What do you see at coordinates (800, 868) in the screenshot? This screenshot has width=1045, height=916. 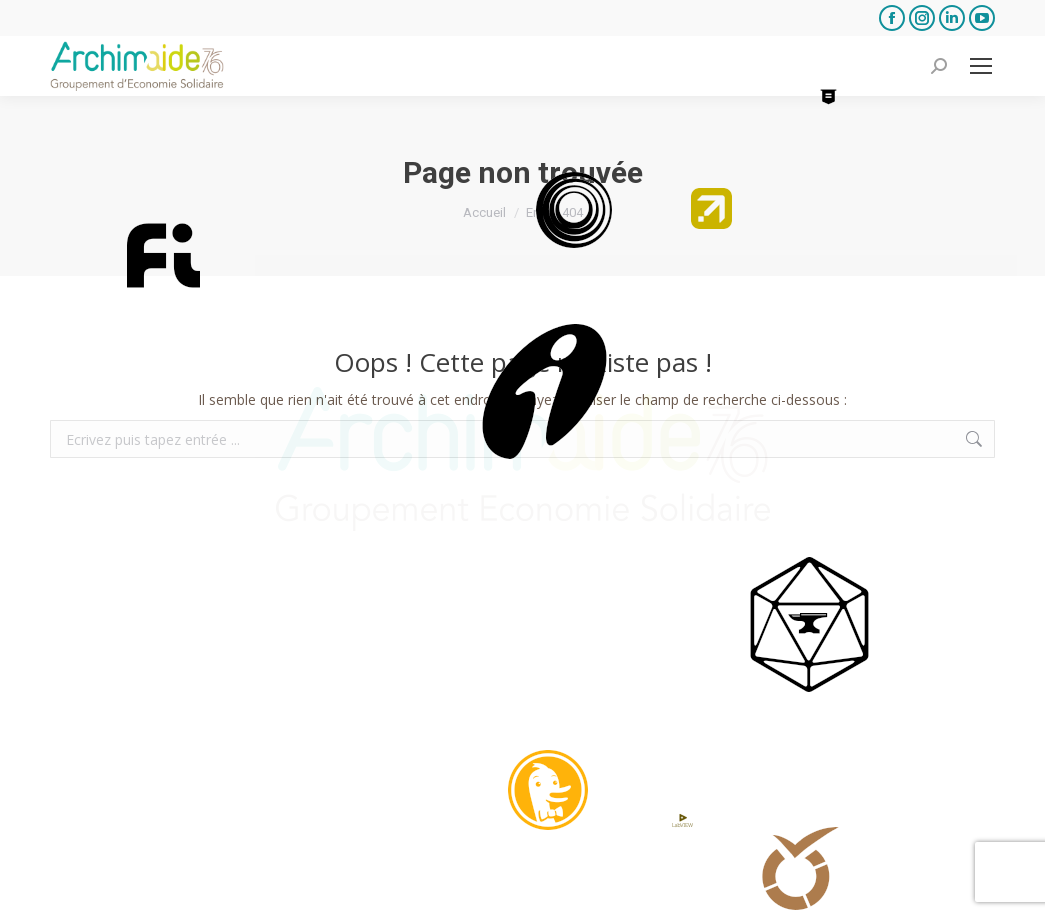 I see `open LimeSurvey application` at bounding box center [800, 868].